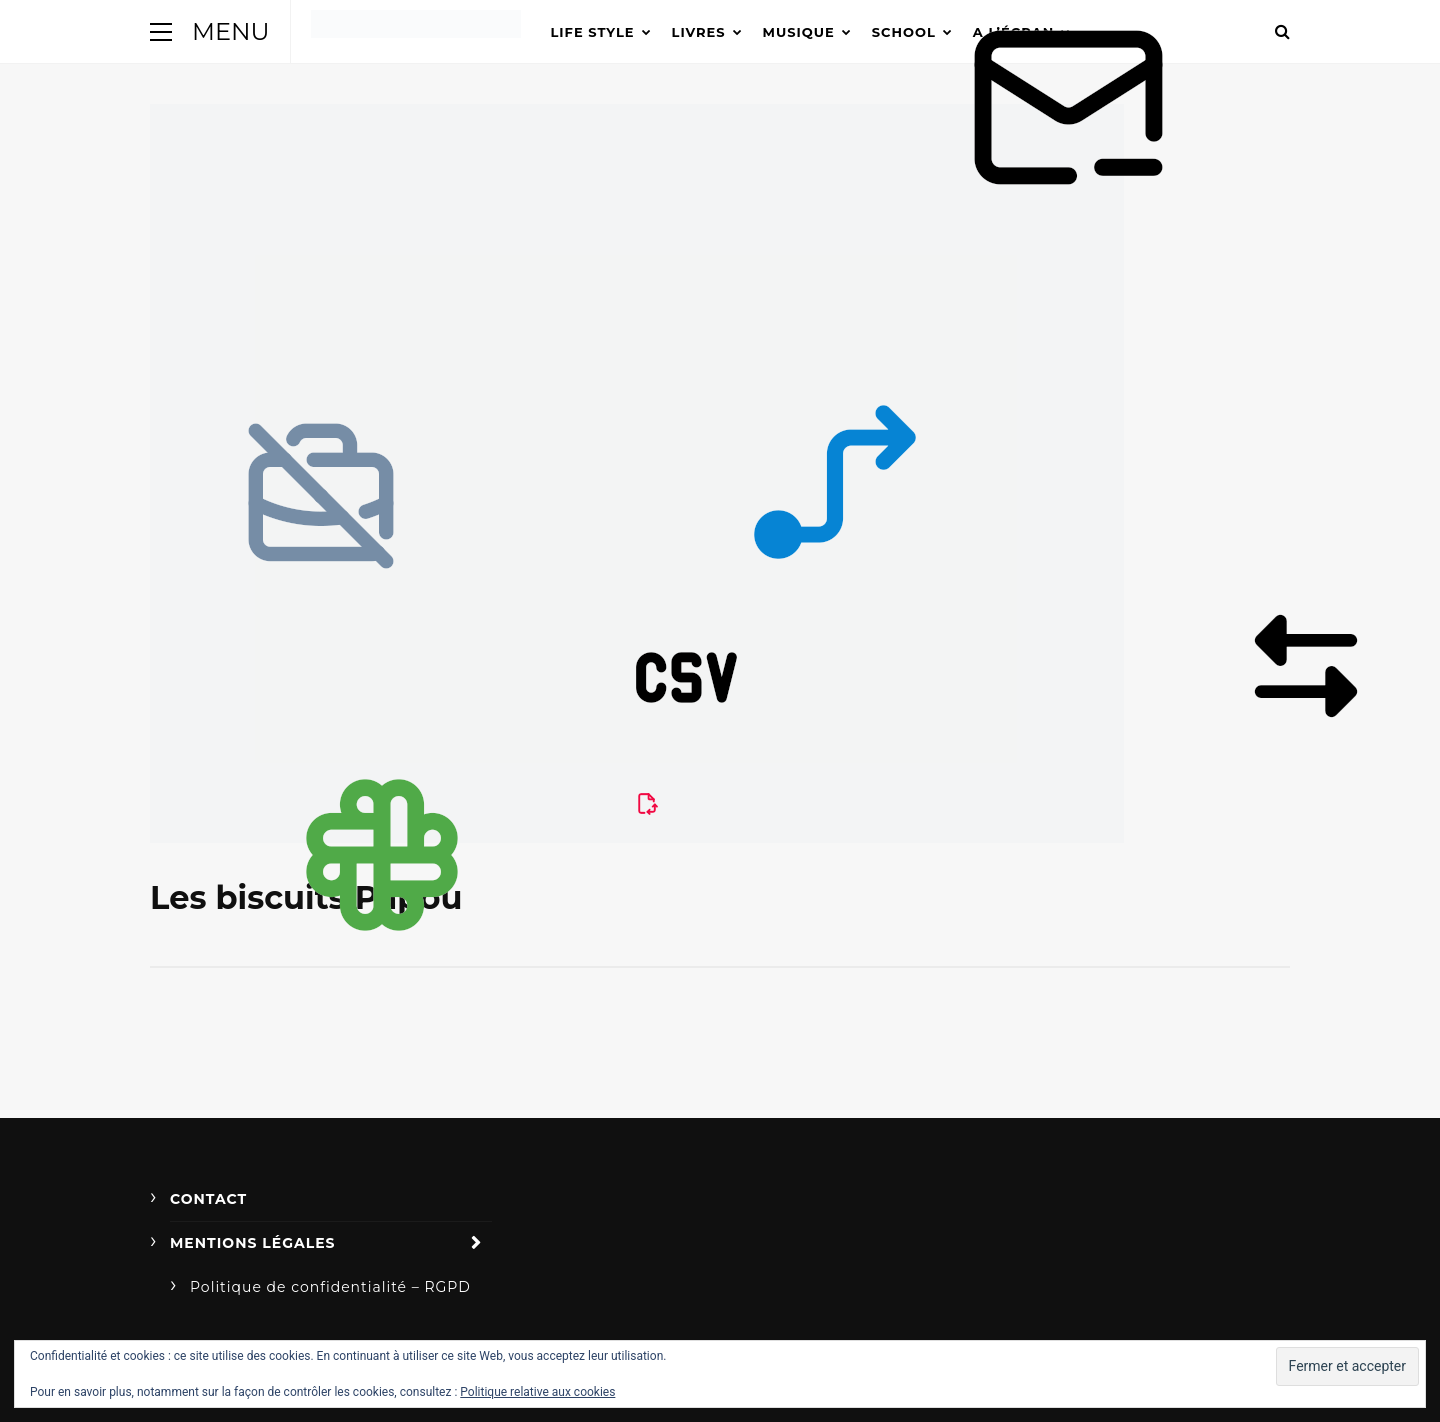 The height and width of the screenshot is (1422, 1440). Describe the element at coordinates (1306, 666) in the screenshot. I see `swap or exchange items` at that location.